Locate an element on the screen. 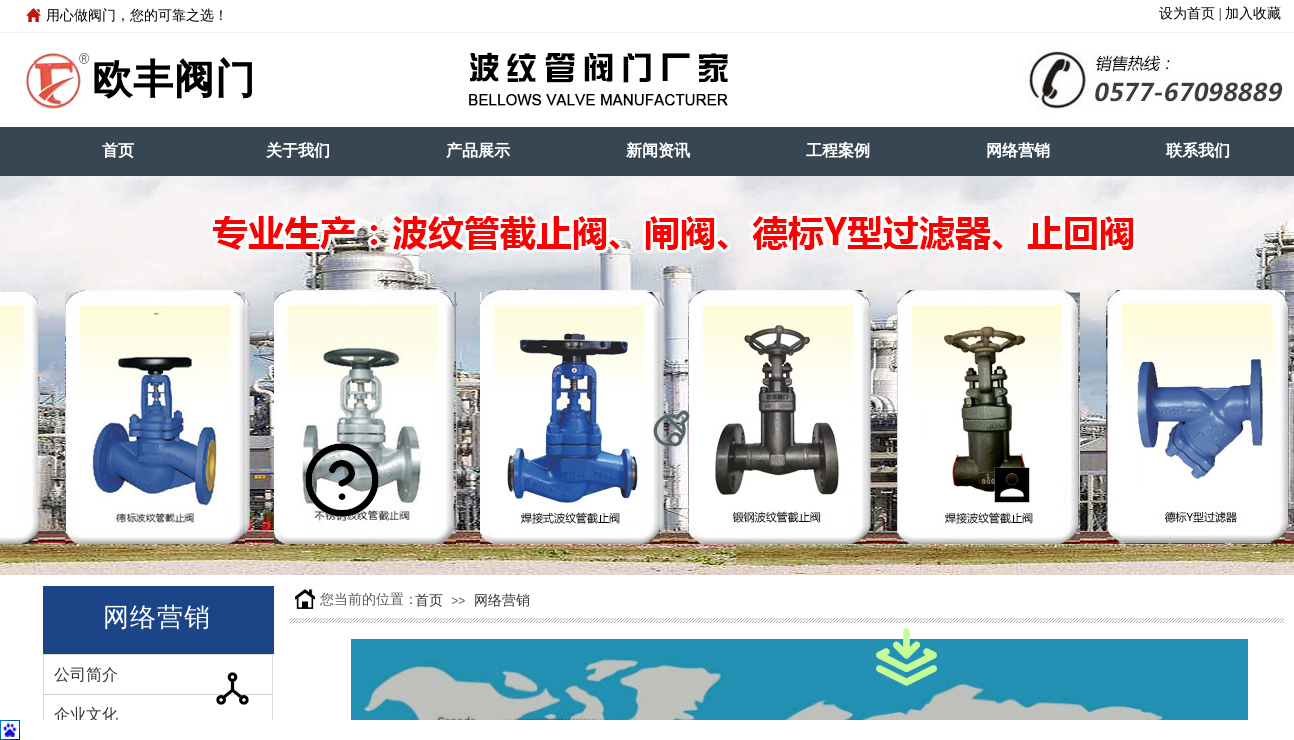 The height and width of the screenshot is (740, 1294). access table tennis or ping pong game is located at coordinates (671, 428).